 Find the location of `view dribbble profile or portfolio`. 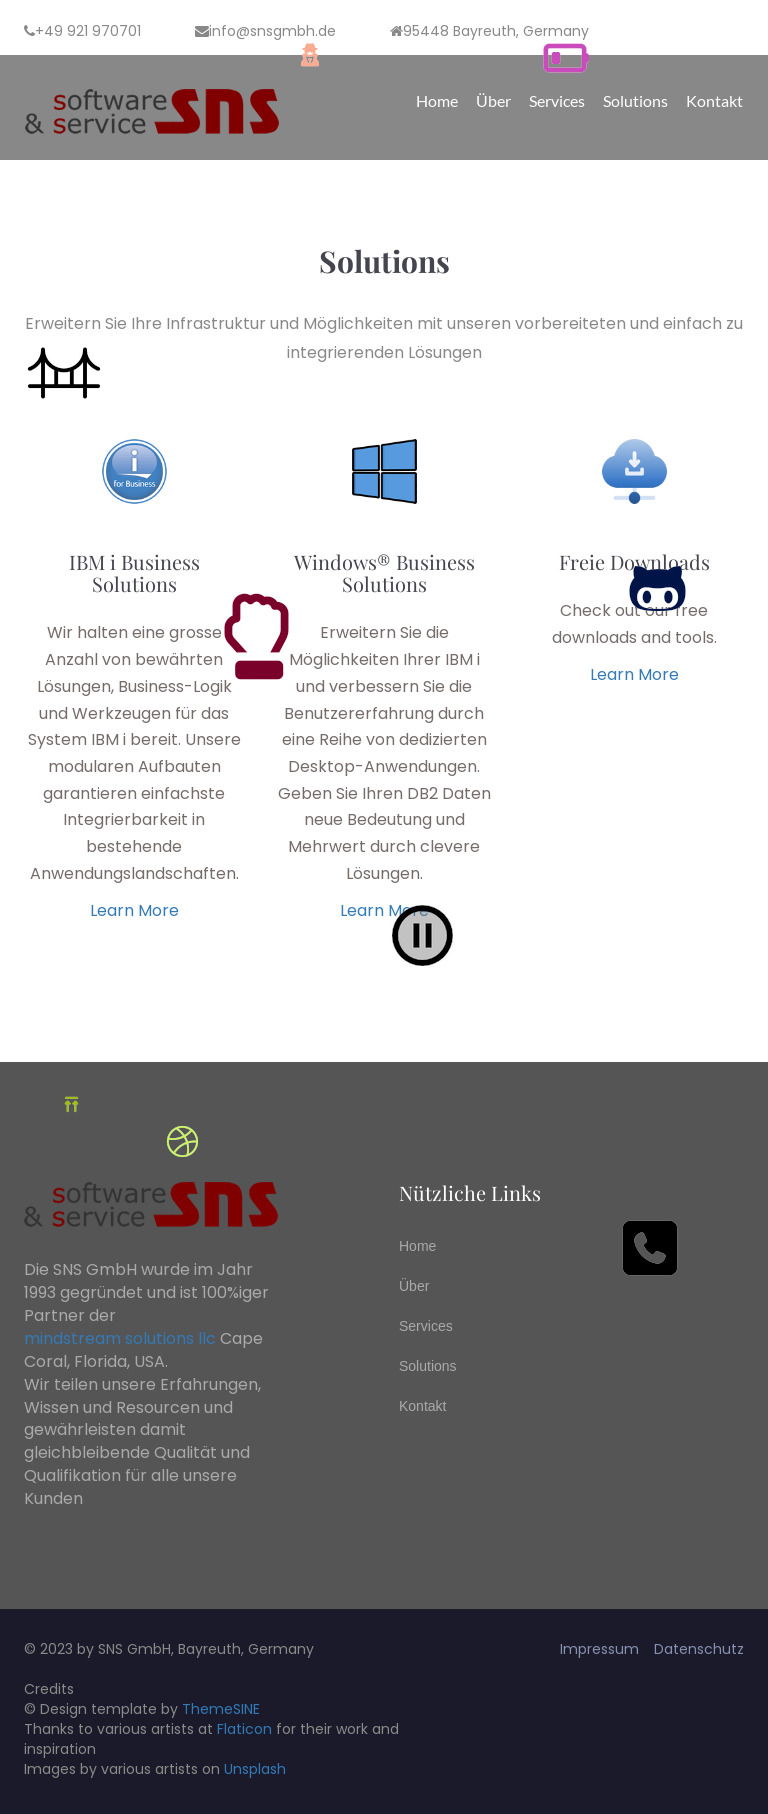

view dribbble profile or portfolio is located at coordinates (182, 1141).